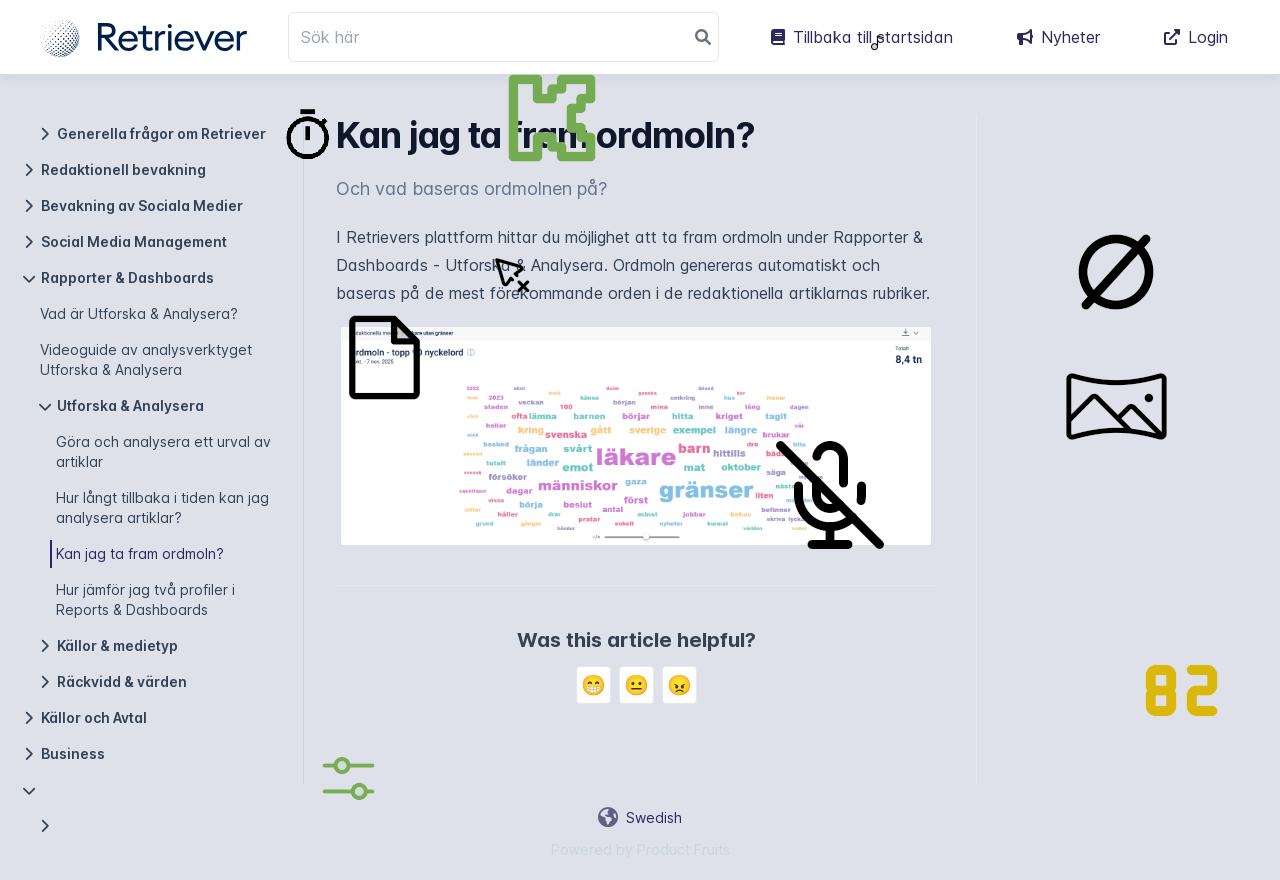 The width and height of the screenshot is (1280, 880). What do you see at coordinates (1181, 690) in the screenshot?
I see `displays the number 82 as a label or badge` at bounding box center [1181, 690].